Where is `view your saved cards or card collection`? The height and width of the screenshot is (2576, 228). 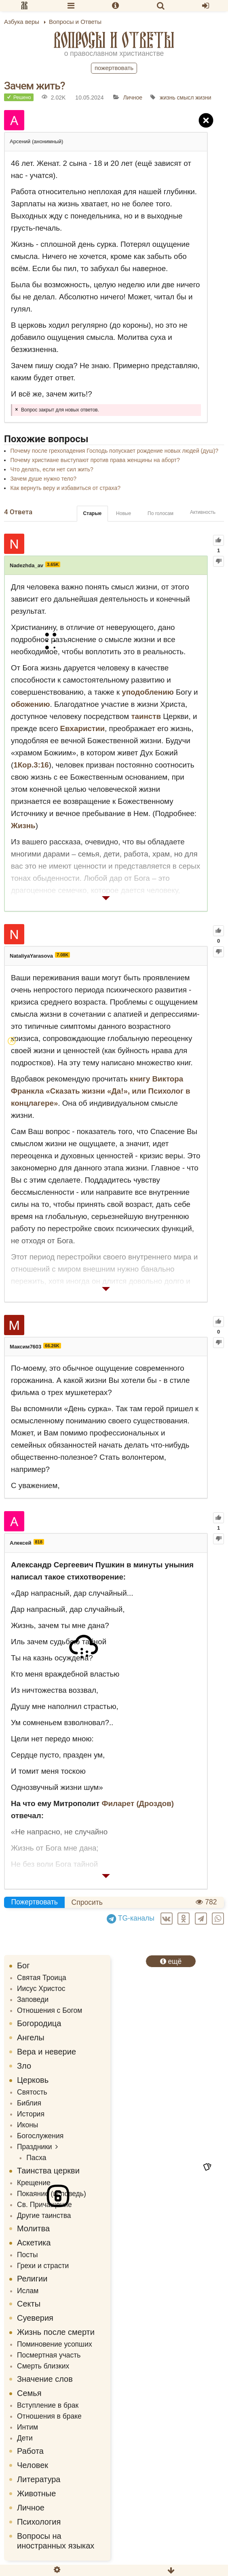 view your saved cards or card collection is located at coordinates (207, 2167).